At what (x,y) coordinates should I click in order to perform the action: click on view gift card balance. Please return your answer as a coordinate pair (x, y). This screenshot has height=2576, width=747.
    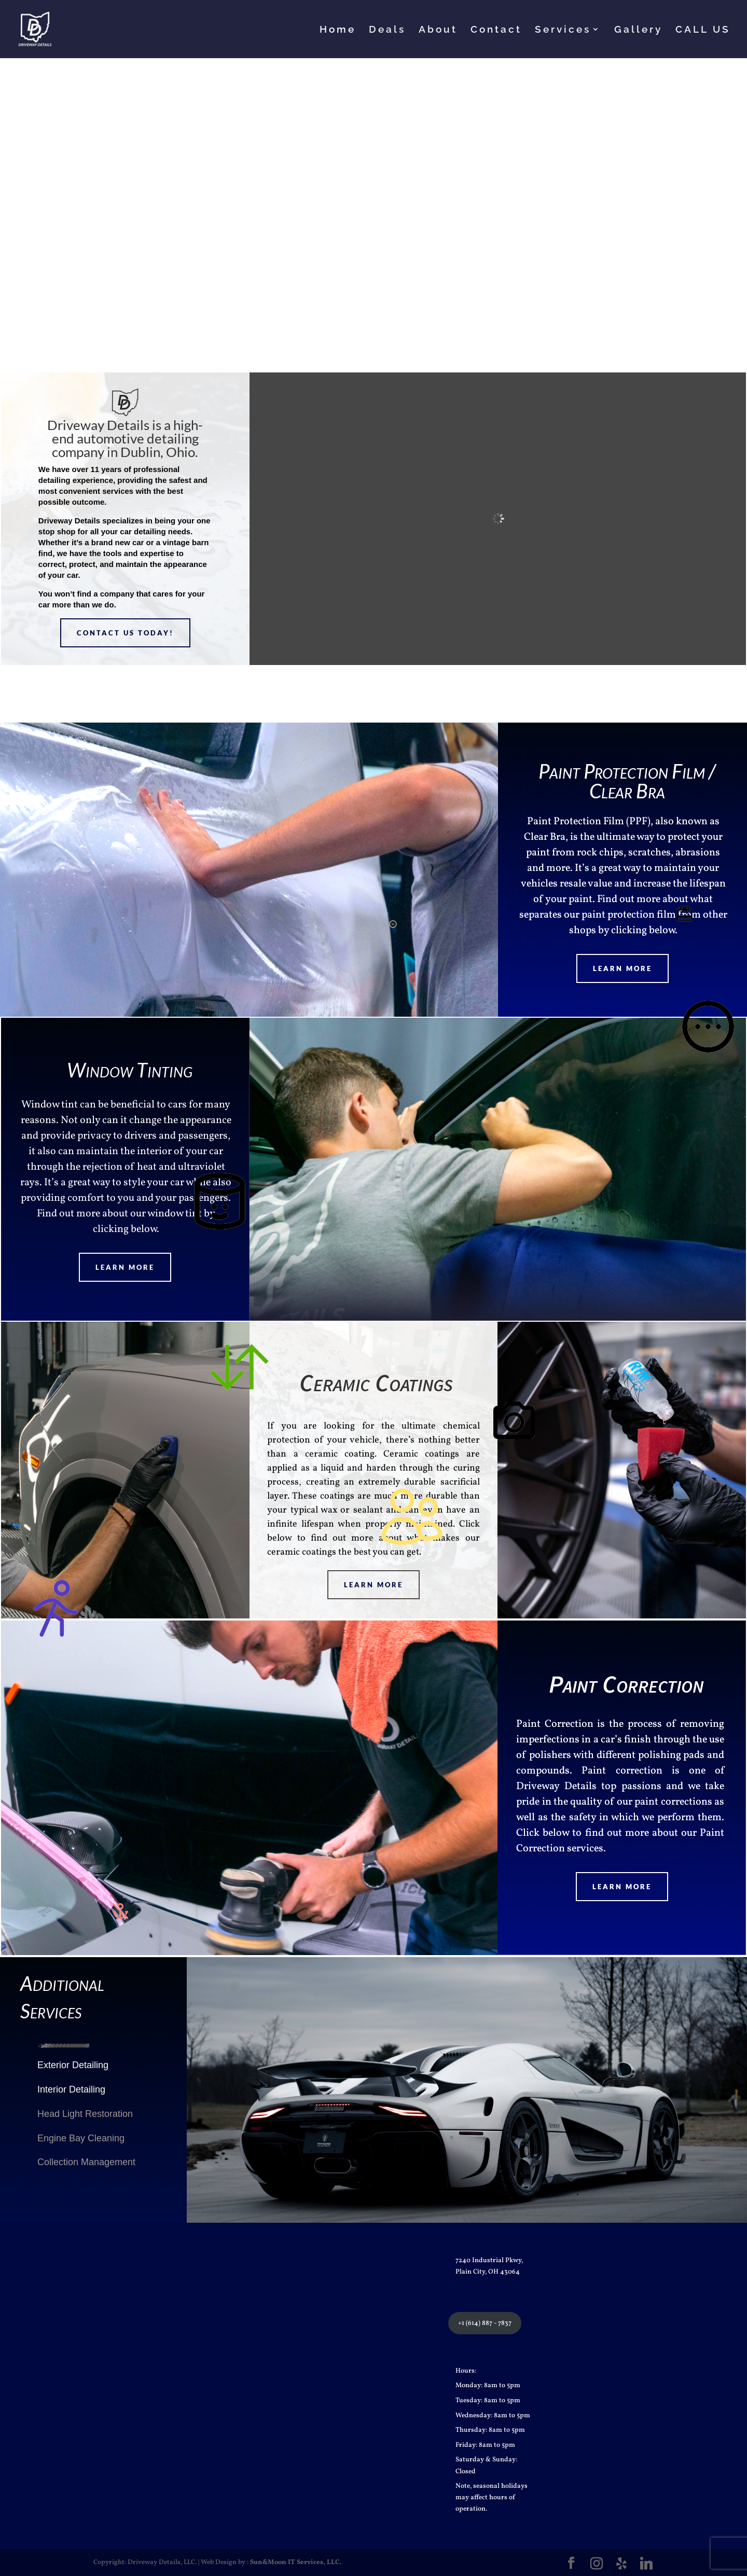
    Looking at the image, I should click on (684, 913).